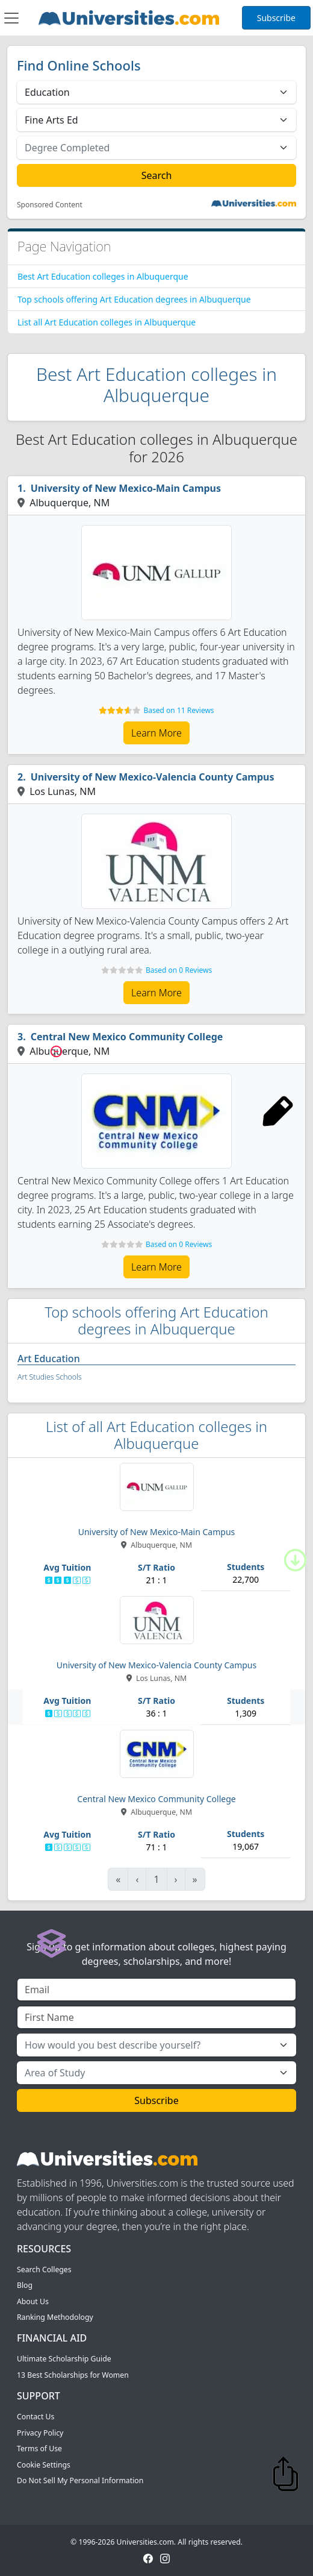 The width and height of the screenshot is (313, 2576). I want to click on share or export multiple items, so click(285, 2474).